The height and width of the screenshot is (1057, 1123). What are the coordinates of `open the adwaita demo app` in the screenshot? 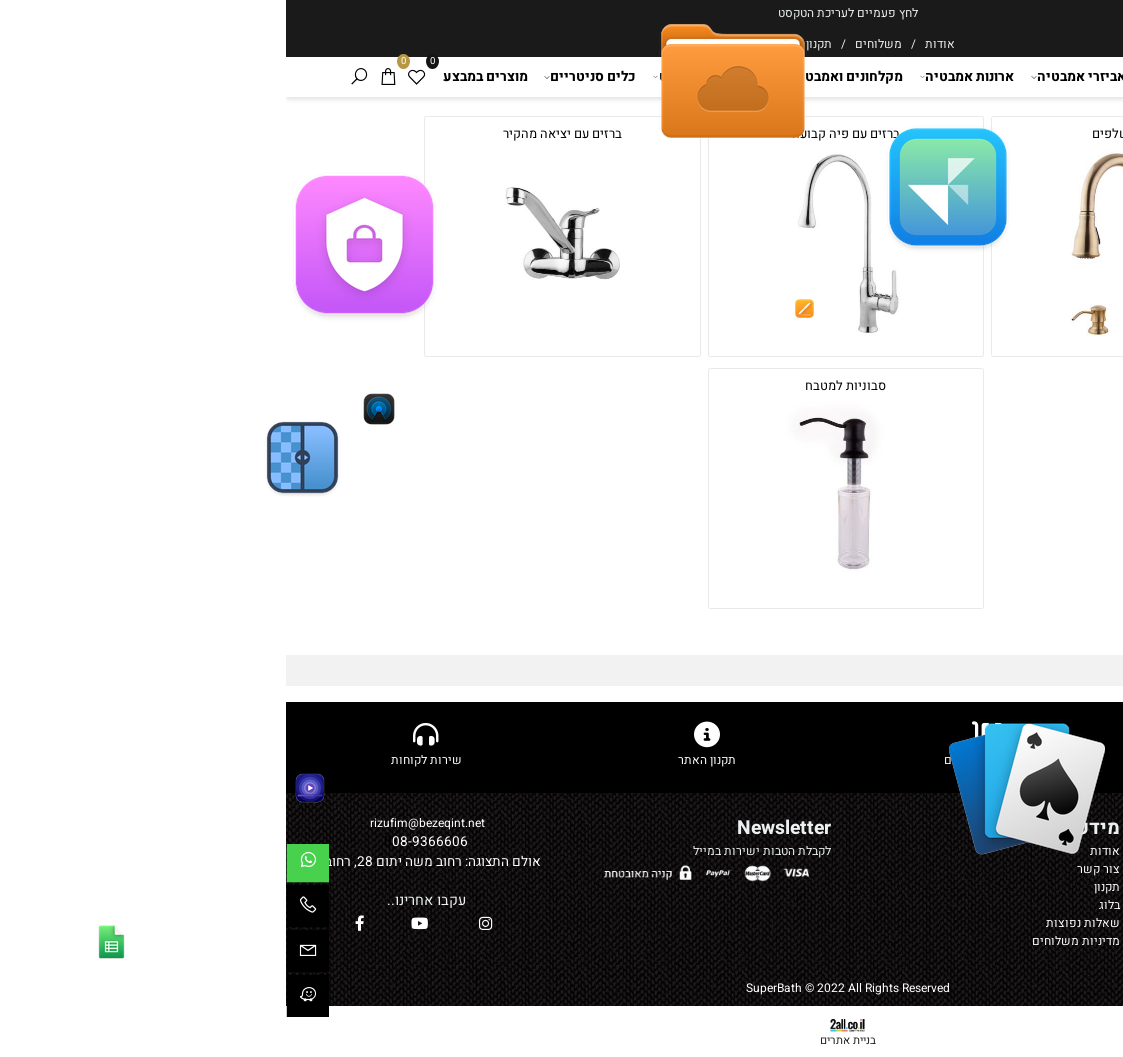 It's located at (948, 187).